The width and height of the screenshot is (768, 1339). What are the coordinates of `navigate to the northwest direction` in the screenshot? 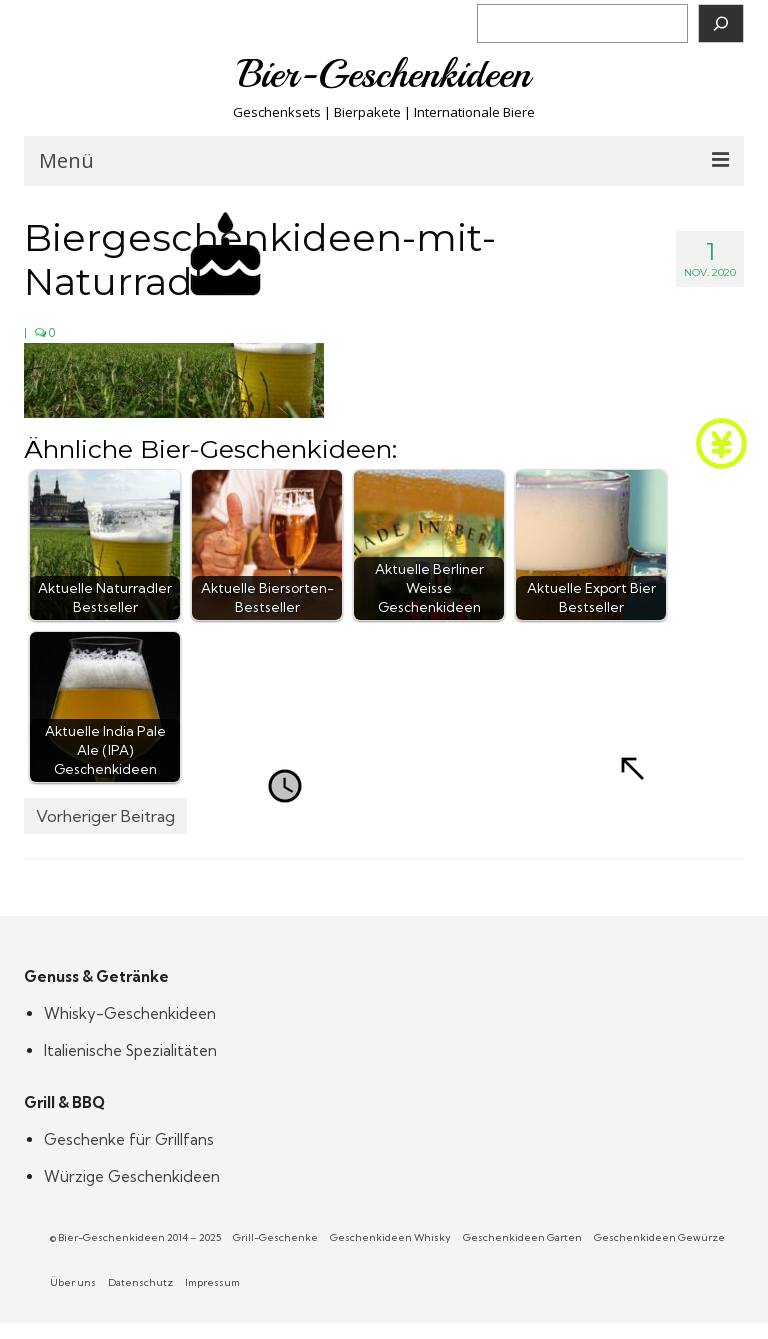 It's located at (632, 768).